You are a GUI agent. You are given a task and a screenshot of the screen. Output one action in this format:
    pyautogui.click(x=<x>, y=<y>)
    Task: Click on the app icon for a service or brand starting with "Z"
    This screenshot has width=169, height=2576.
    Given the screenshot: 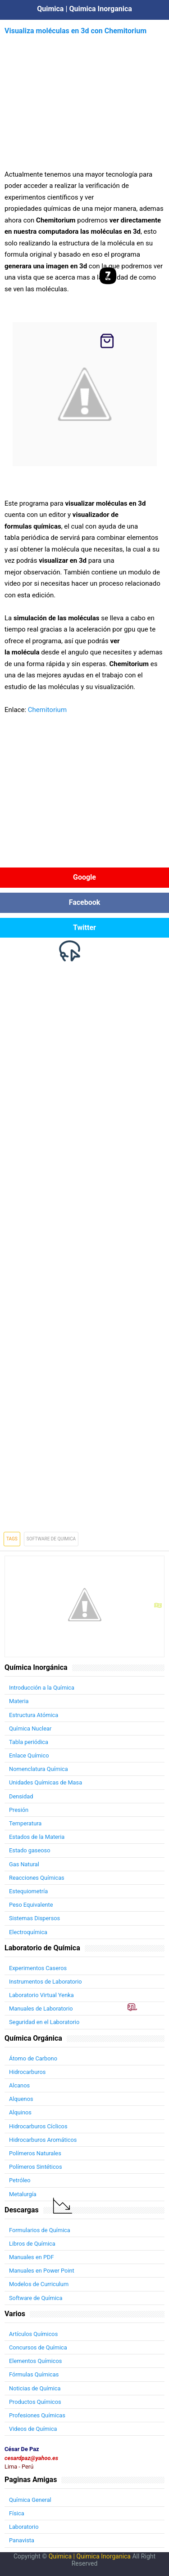 What is the action you would take?
    pyautogui.click(x=108, y=276)
    